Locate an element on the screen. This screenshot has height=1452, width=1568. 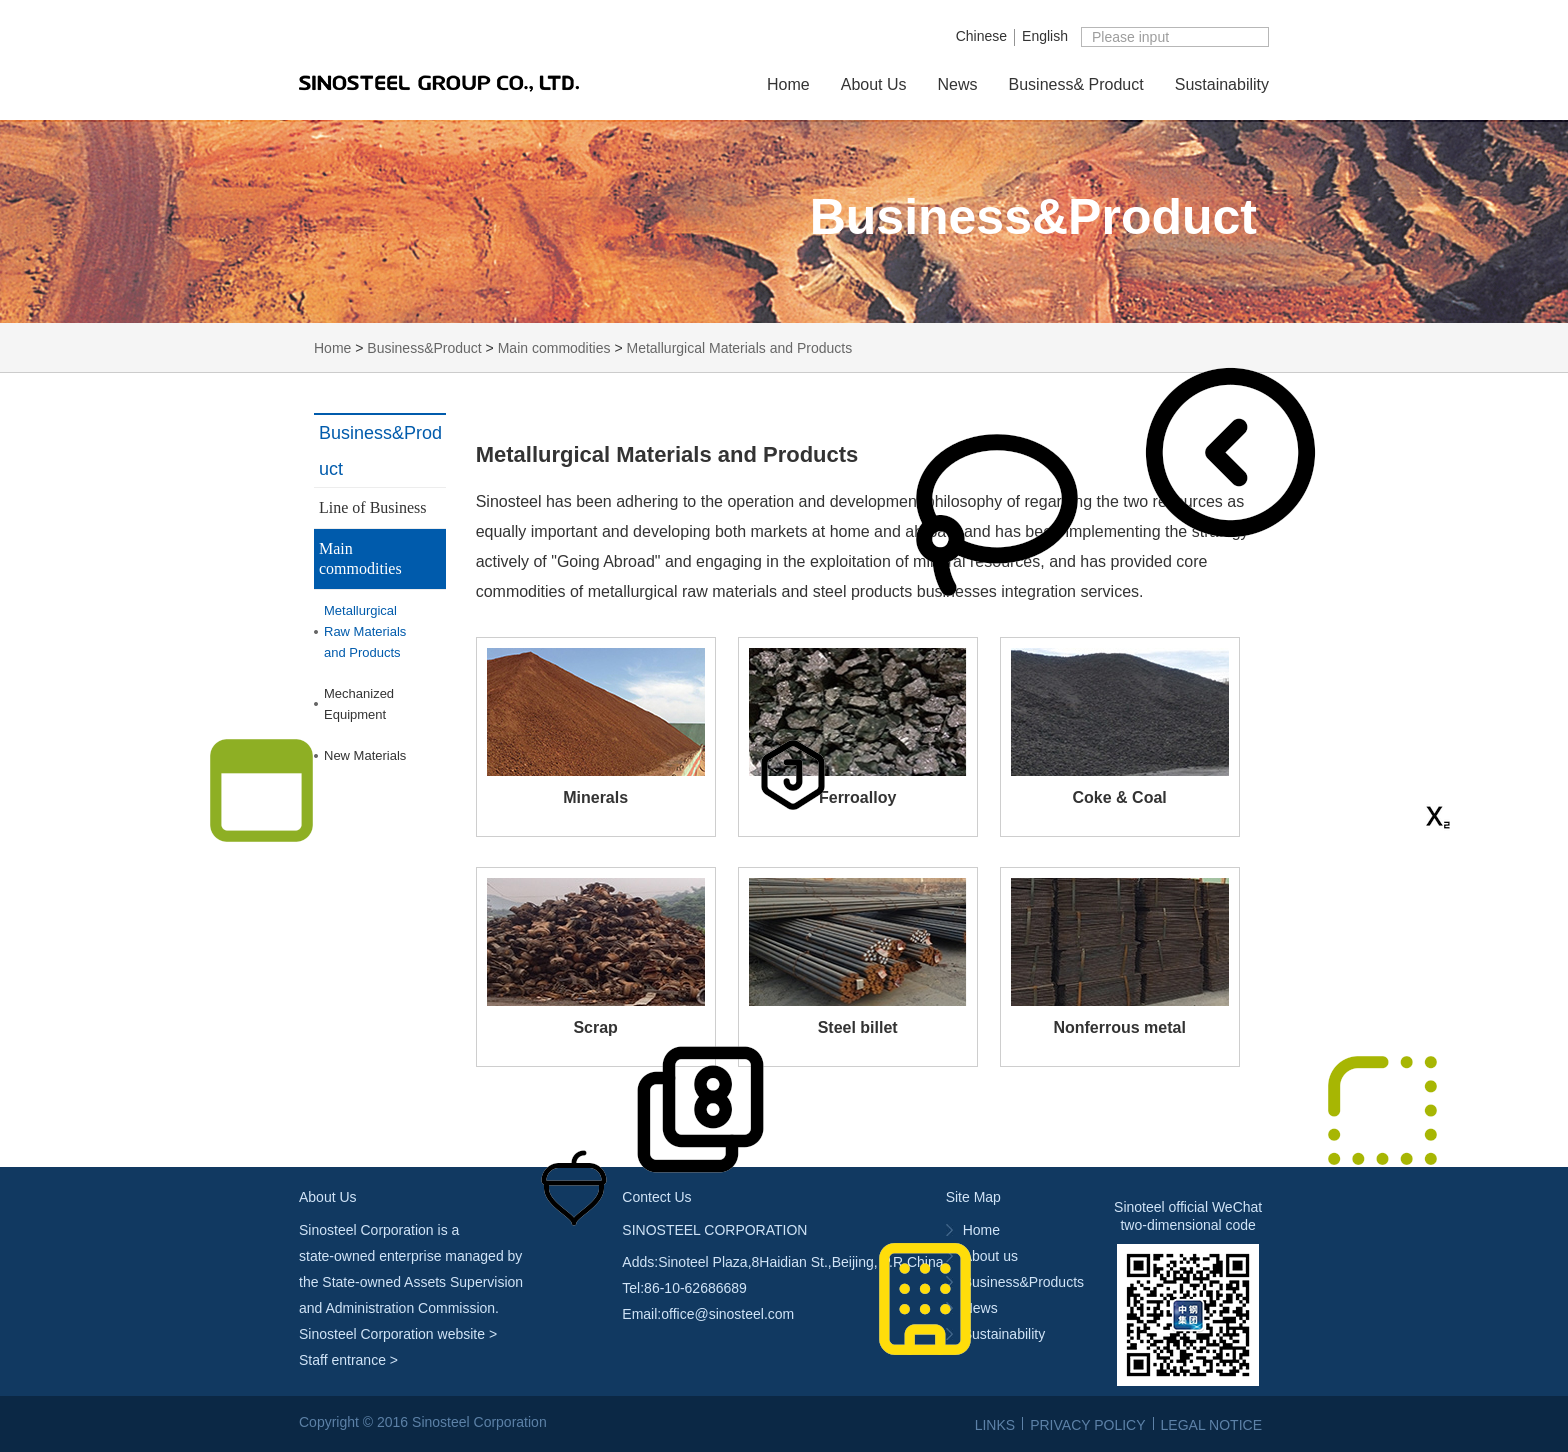
view item 8 in a collection is located at coordinates (700, 1109).